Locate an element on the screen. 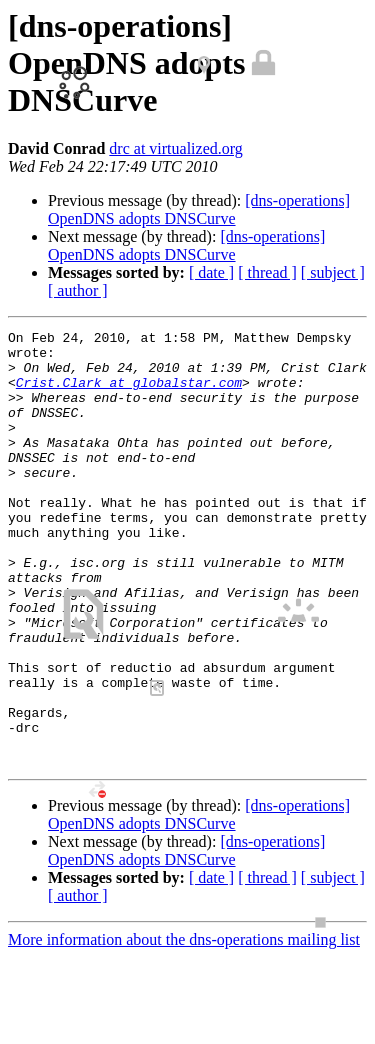 The height and width of the screenshot is (1044, 375). mark or save a location on the map is located at coordinates (204, 66).